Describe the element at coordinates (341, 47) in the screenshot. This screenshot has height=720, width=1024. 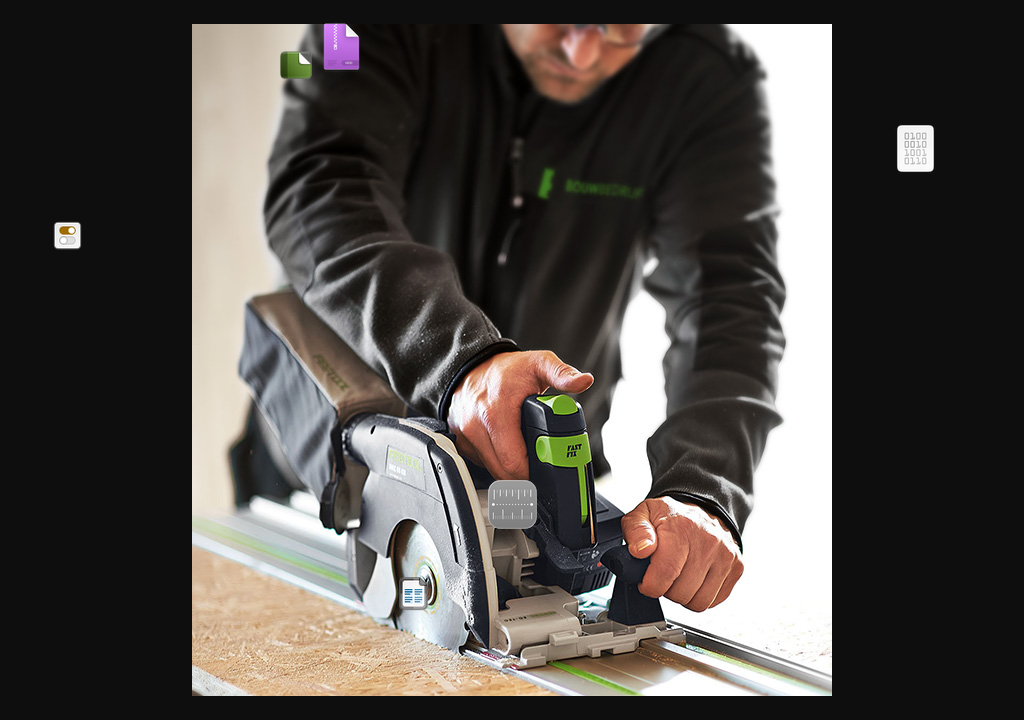
I see `a virtualbox virtual hard disk file` at that location.